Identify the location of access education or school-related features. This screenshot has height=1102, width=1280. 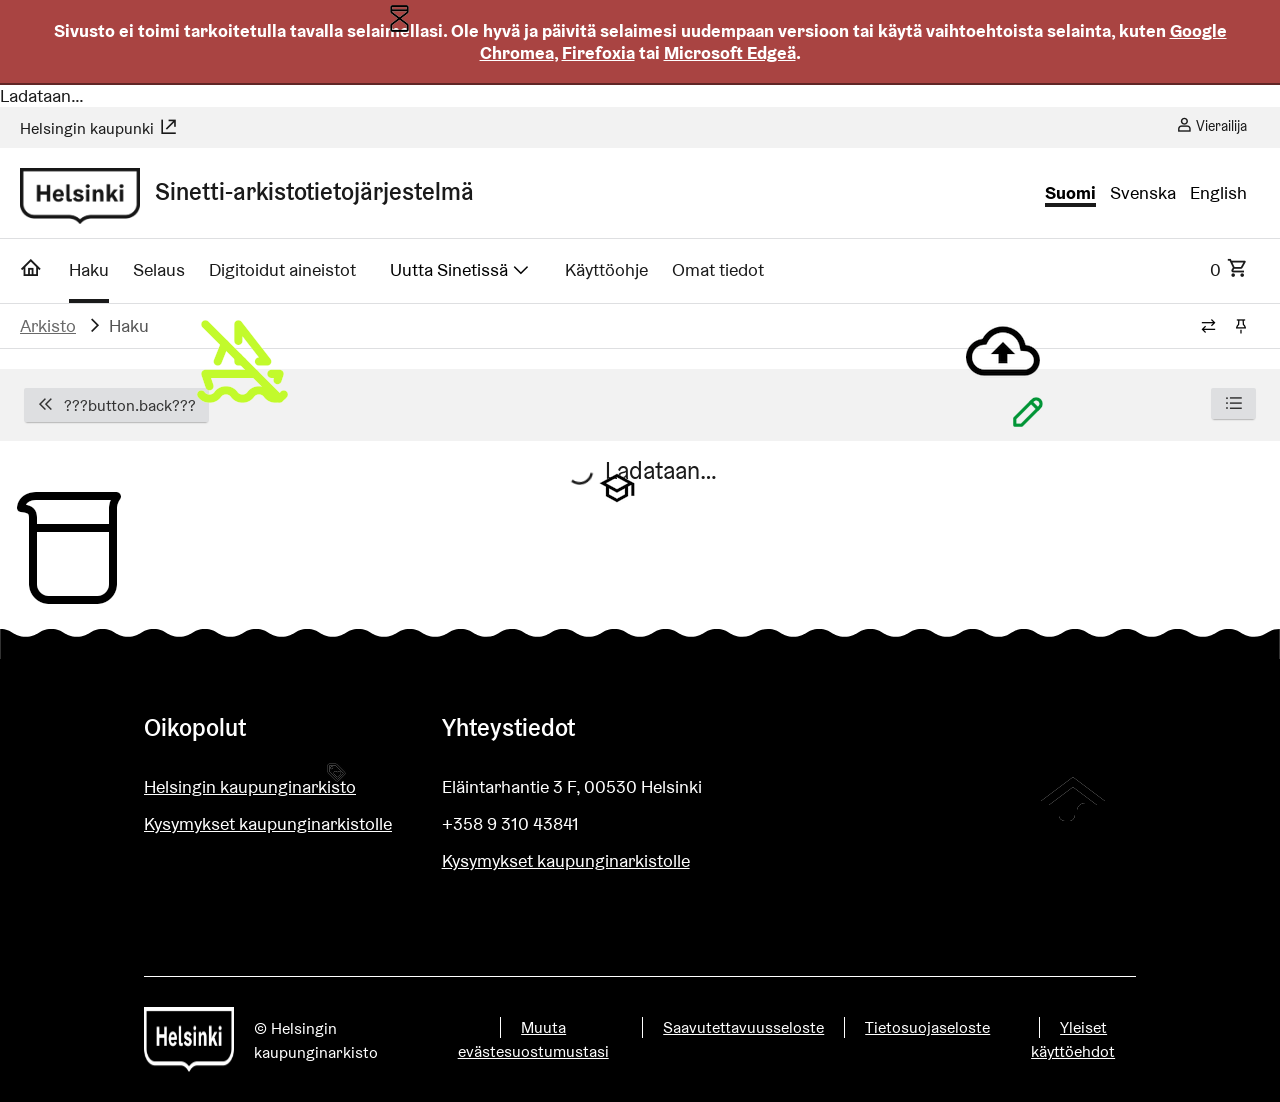
(617, 488).